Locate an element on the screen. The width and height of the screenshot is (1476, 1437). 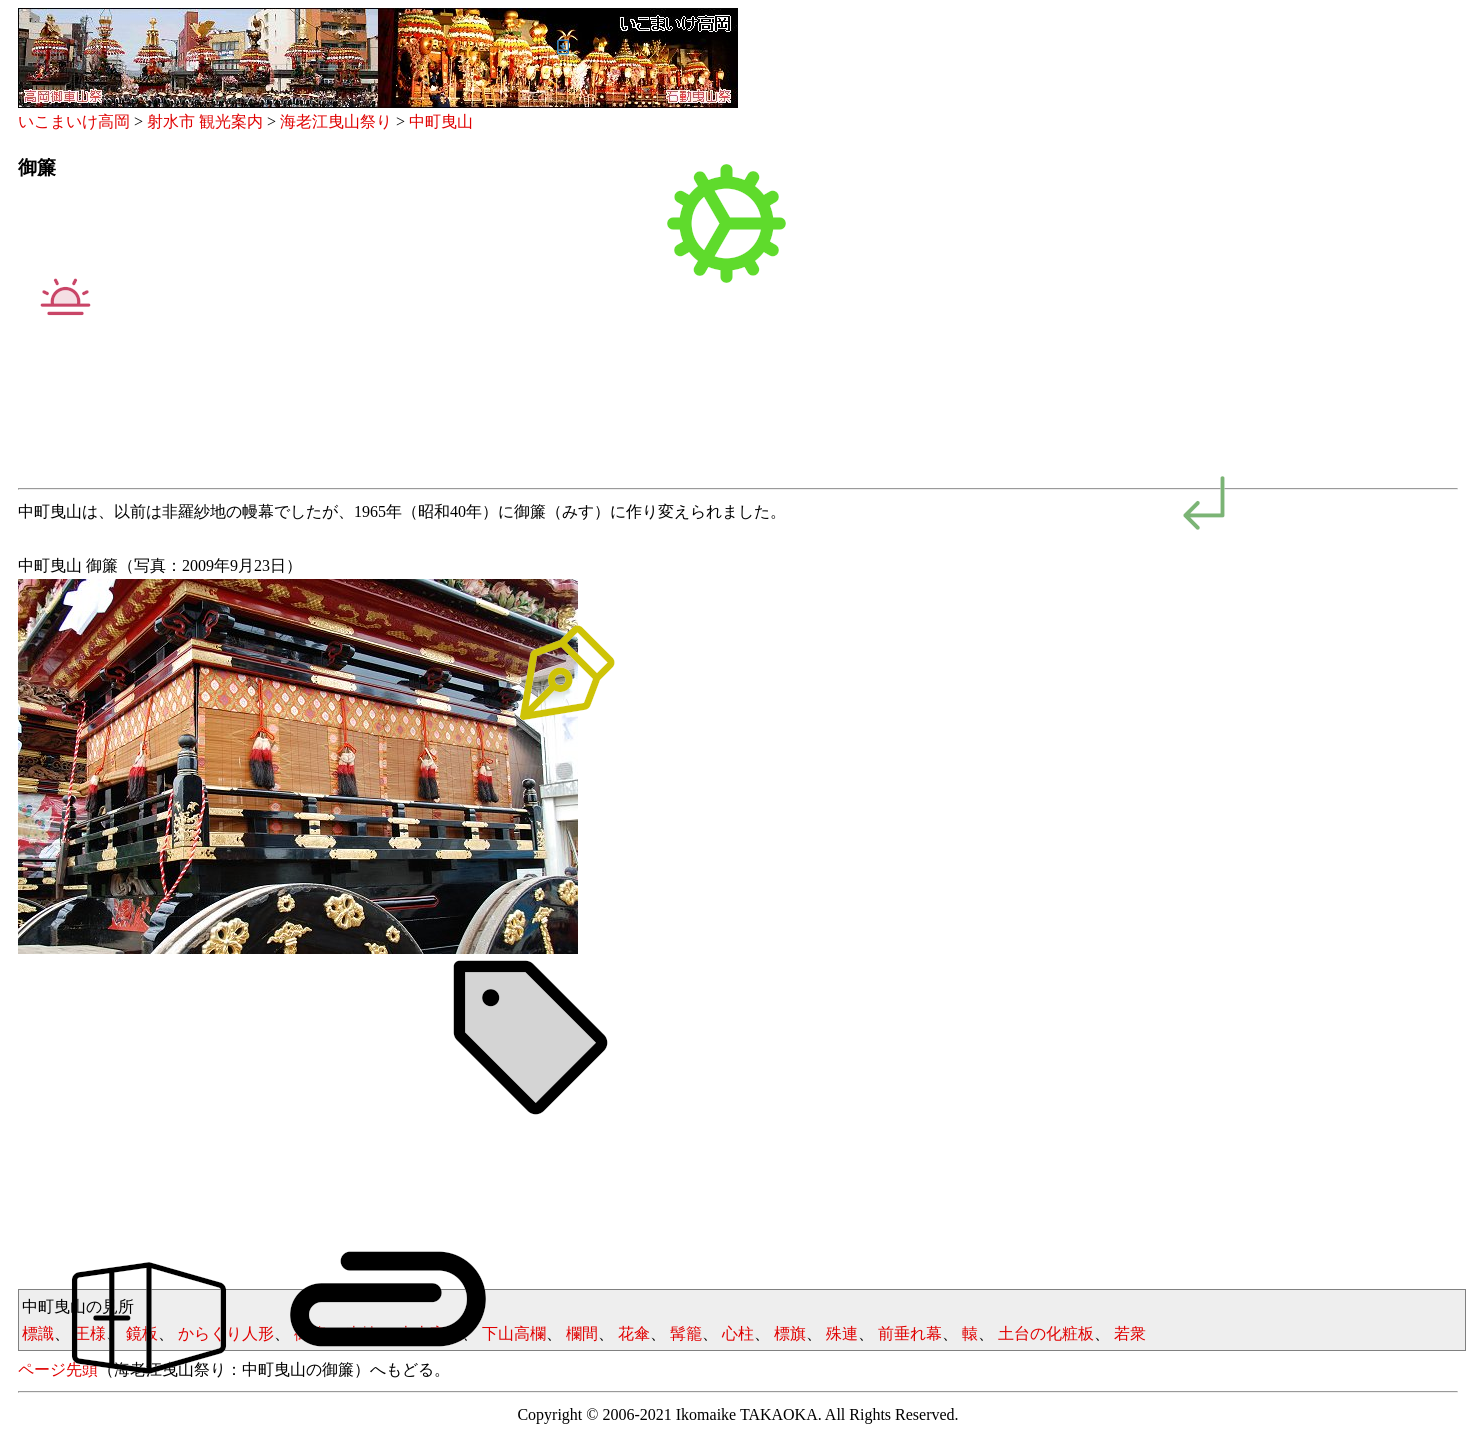
toggle sunrise or sunset theme is located at coordinates (65, 298).